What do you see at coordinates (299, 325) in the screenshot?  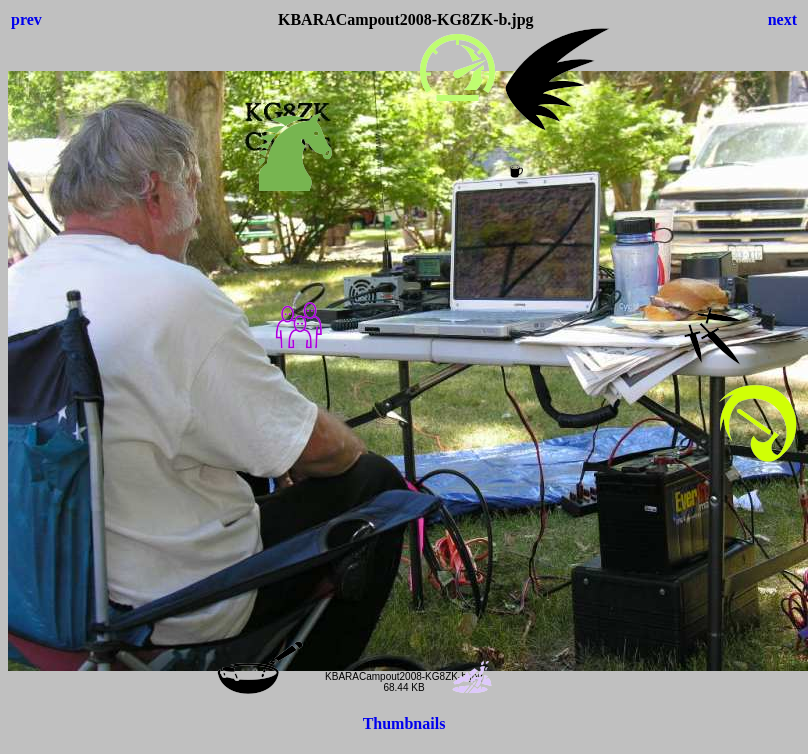 I see `view your squad or team members` at bounding box center [299, 325].